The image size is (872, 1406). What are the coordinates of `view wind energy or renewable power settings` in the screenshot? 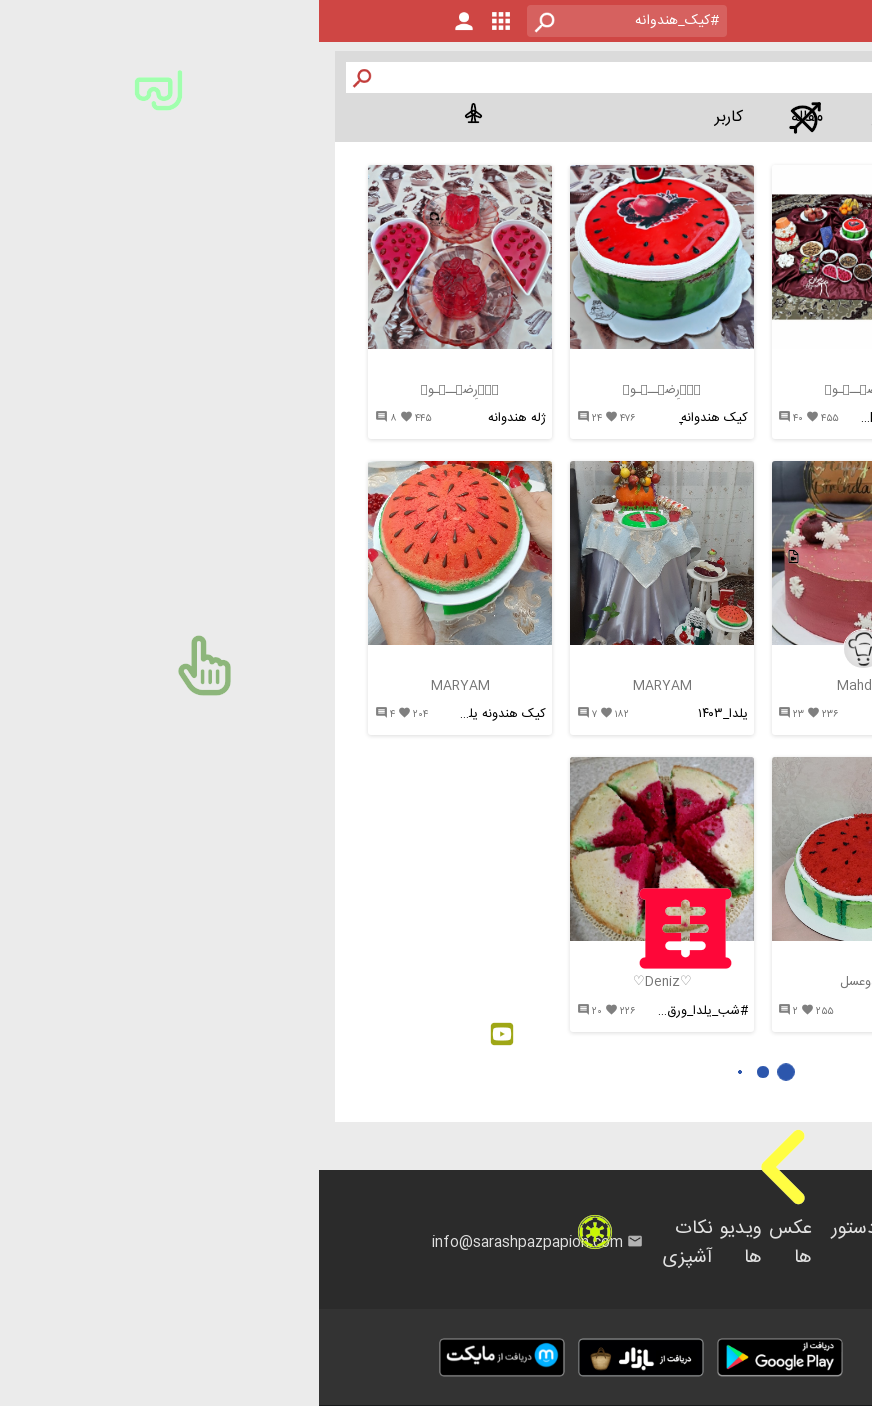 It's located at (473, 113).